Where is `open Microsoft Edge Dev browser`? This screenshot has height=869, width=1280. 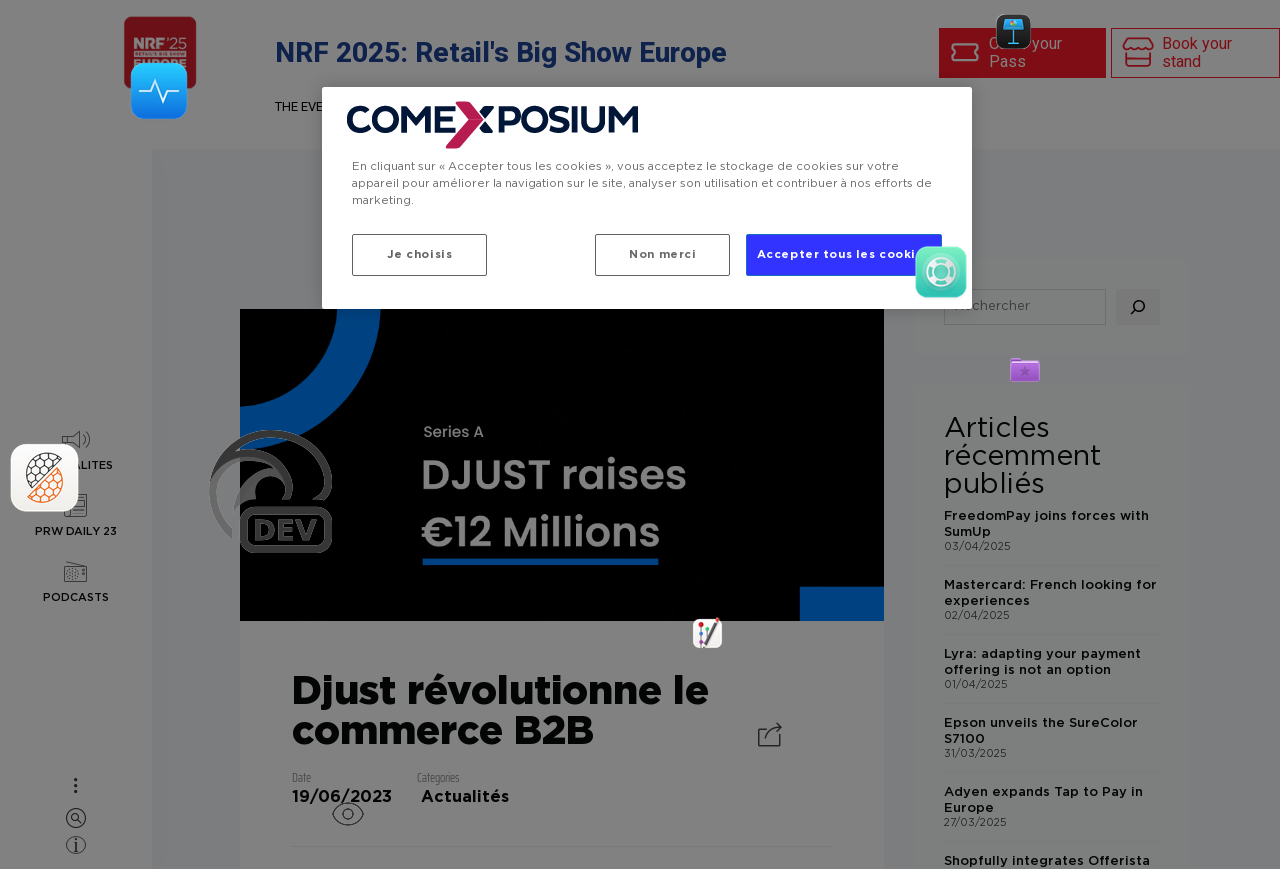
open Microsoft Edge Dev browser is located at coordinates (270, 491).